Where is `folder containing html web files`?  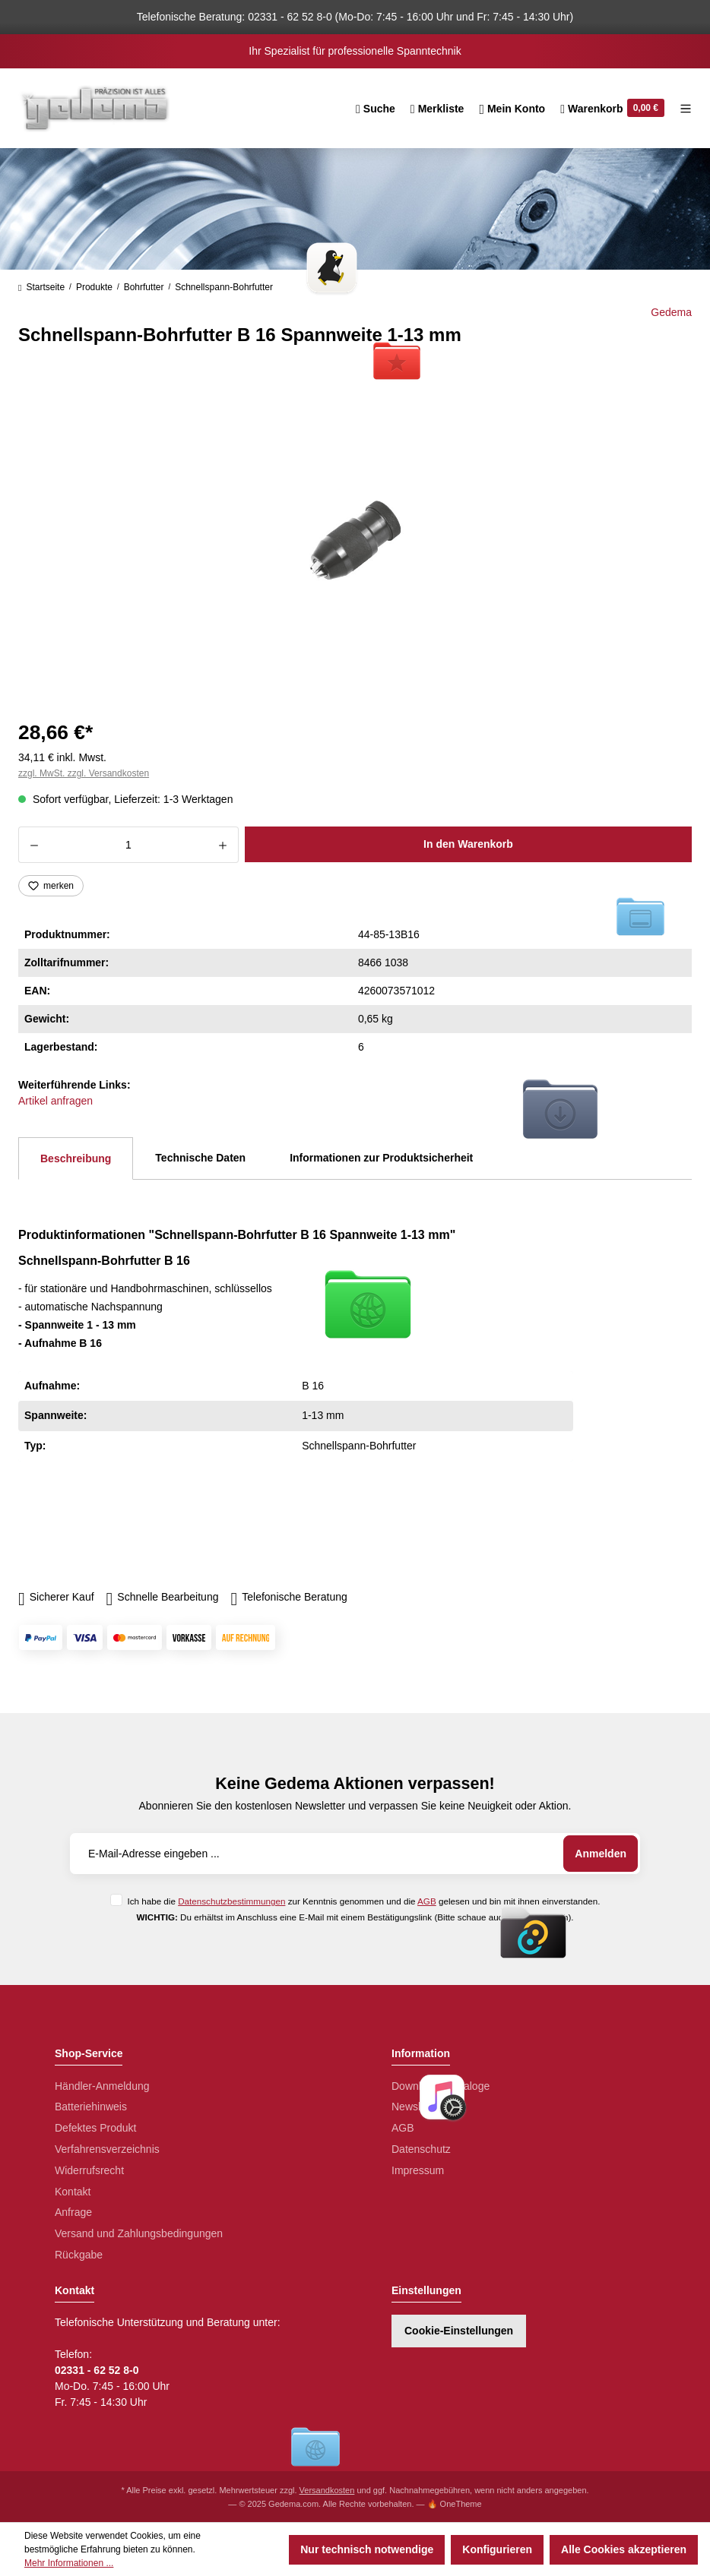 folder containing html web files is located at coordinates (368, 1304).